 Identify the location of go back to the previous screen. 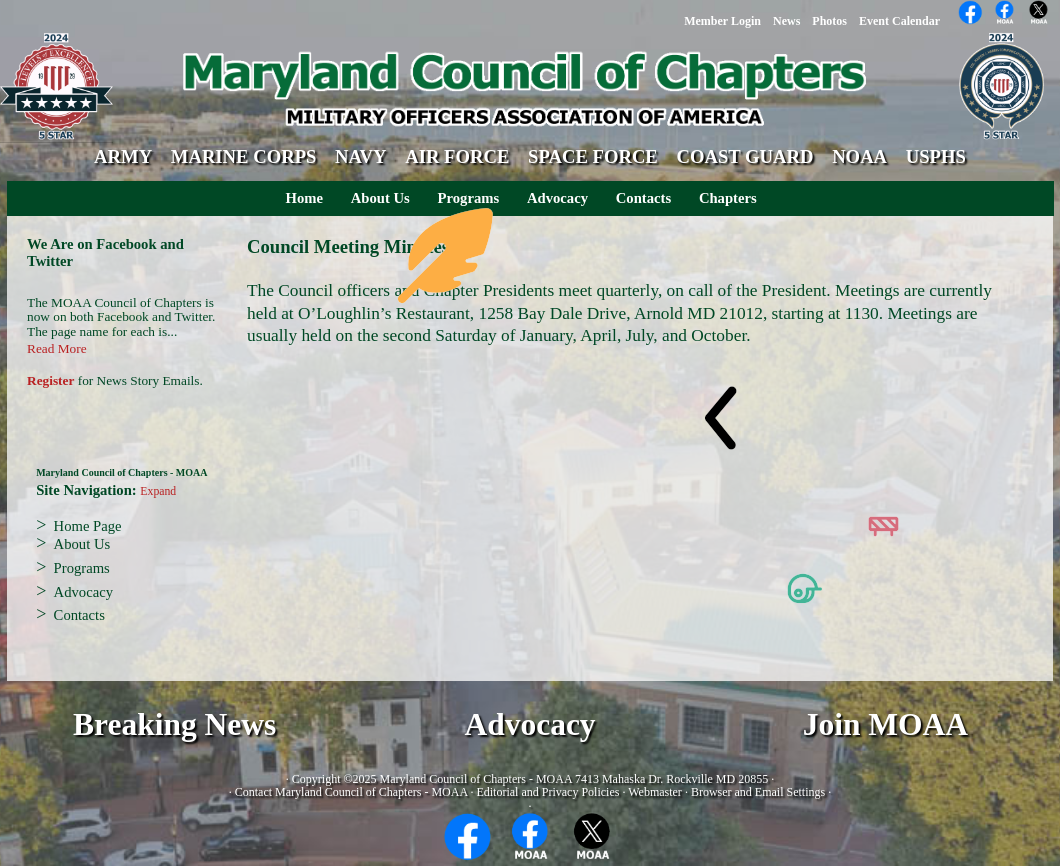
(723, 418).